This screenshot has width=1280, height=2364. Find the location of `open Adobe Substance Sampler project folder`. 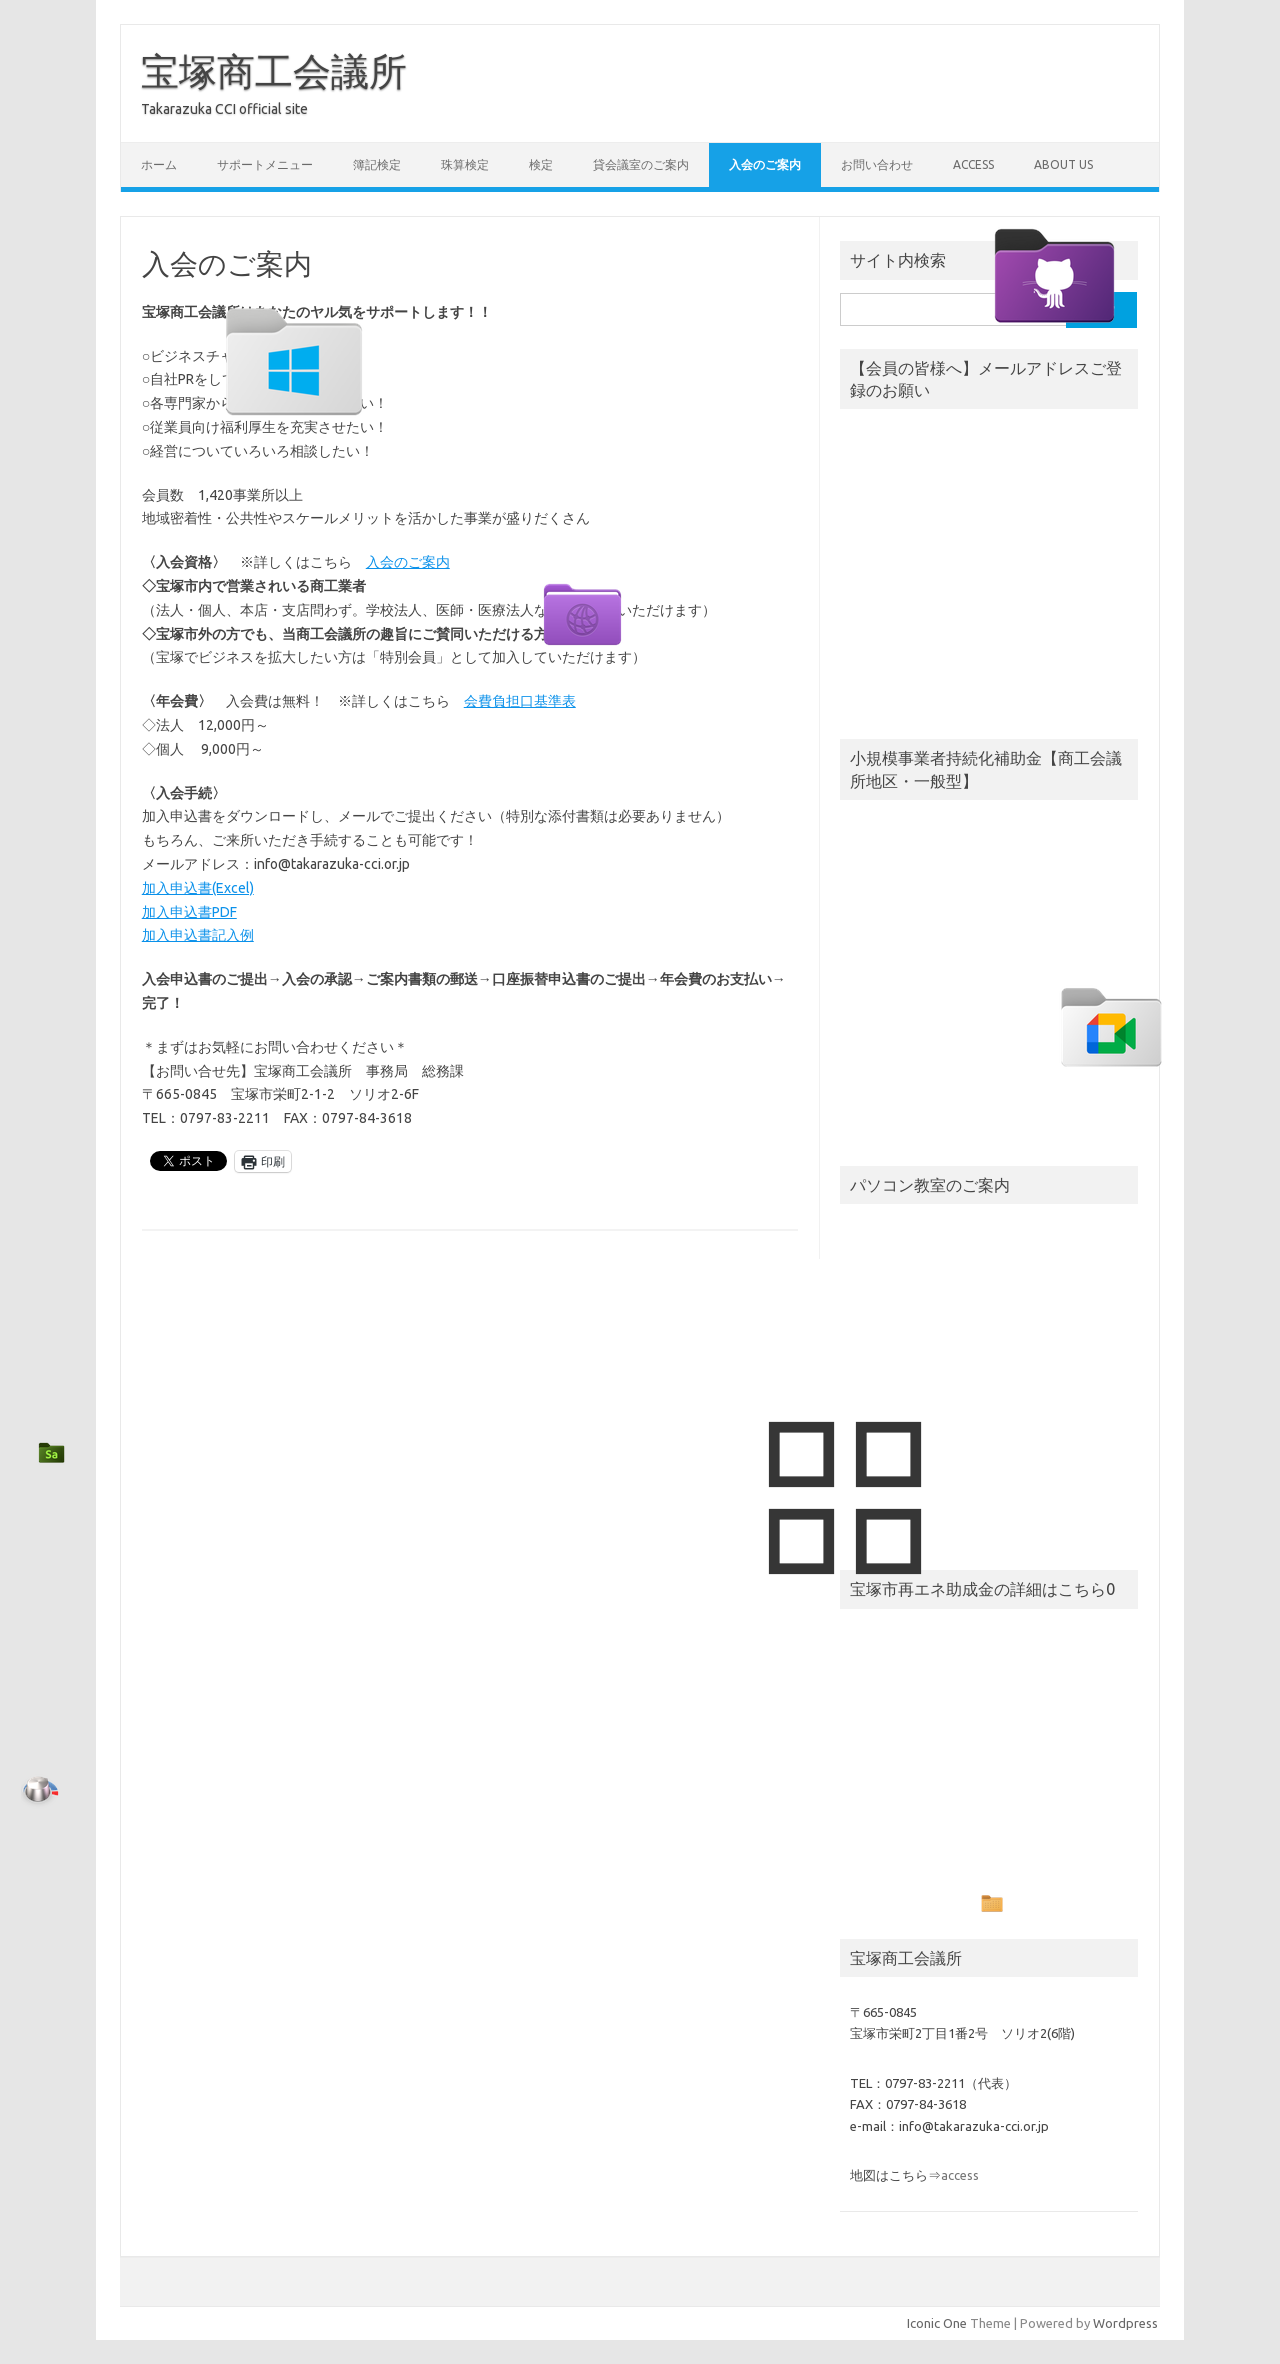

open Adobe Substance Sampler project folder is located at coordinates (51, 1453).